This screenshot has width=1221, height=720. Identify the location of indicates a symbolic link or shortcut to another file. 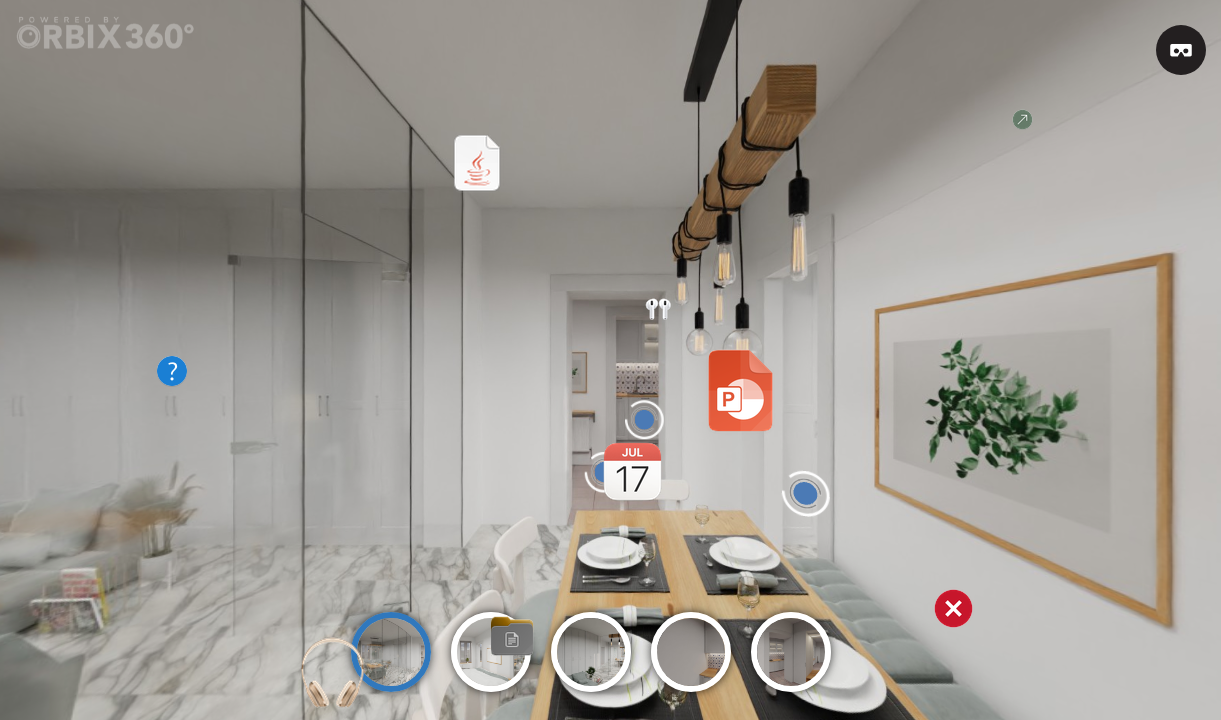
(1022, 119).